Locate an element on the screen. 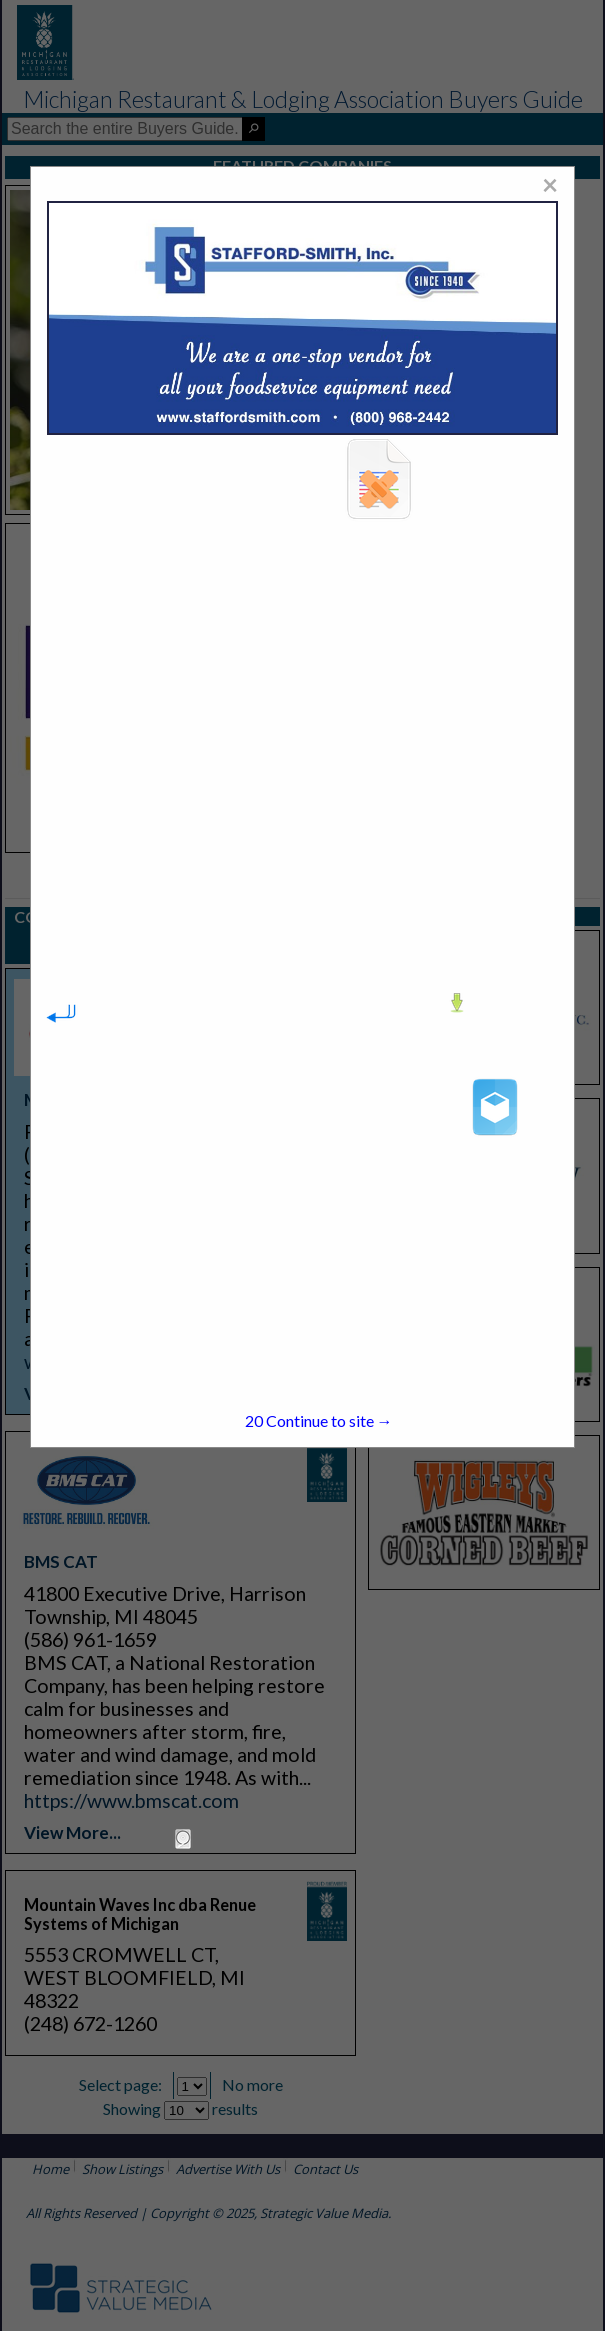 The height and width of the screenshot is (2331, 605). a patch or diff file for code changes is located at coordinates (379, 479).